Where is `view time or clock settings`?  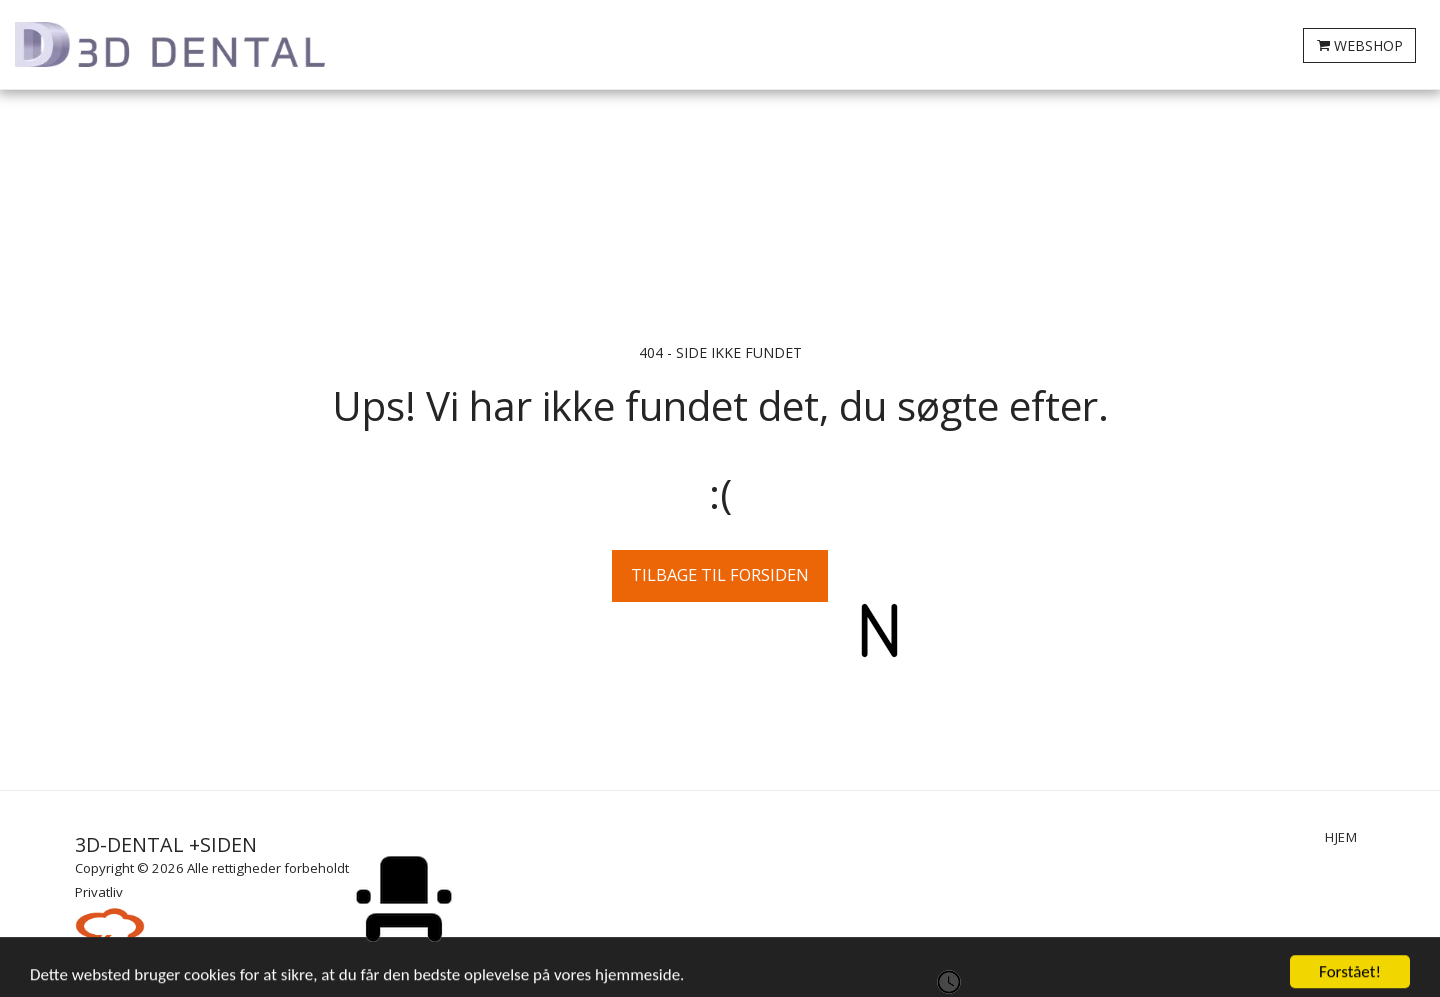 view time or clock settings is located at coordinates (949, 982).